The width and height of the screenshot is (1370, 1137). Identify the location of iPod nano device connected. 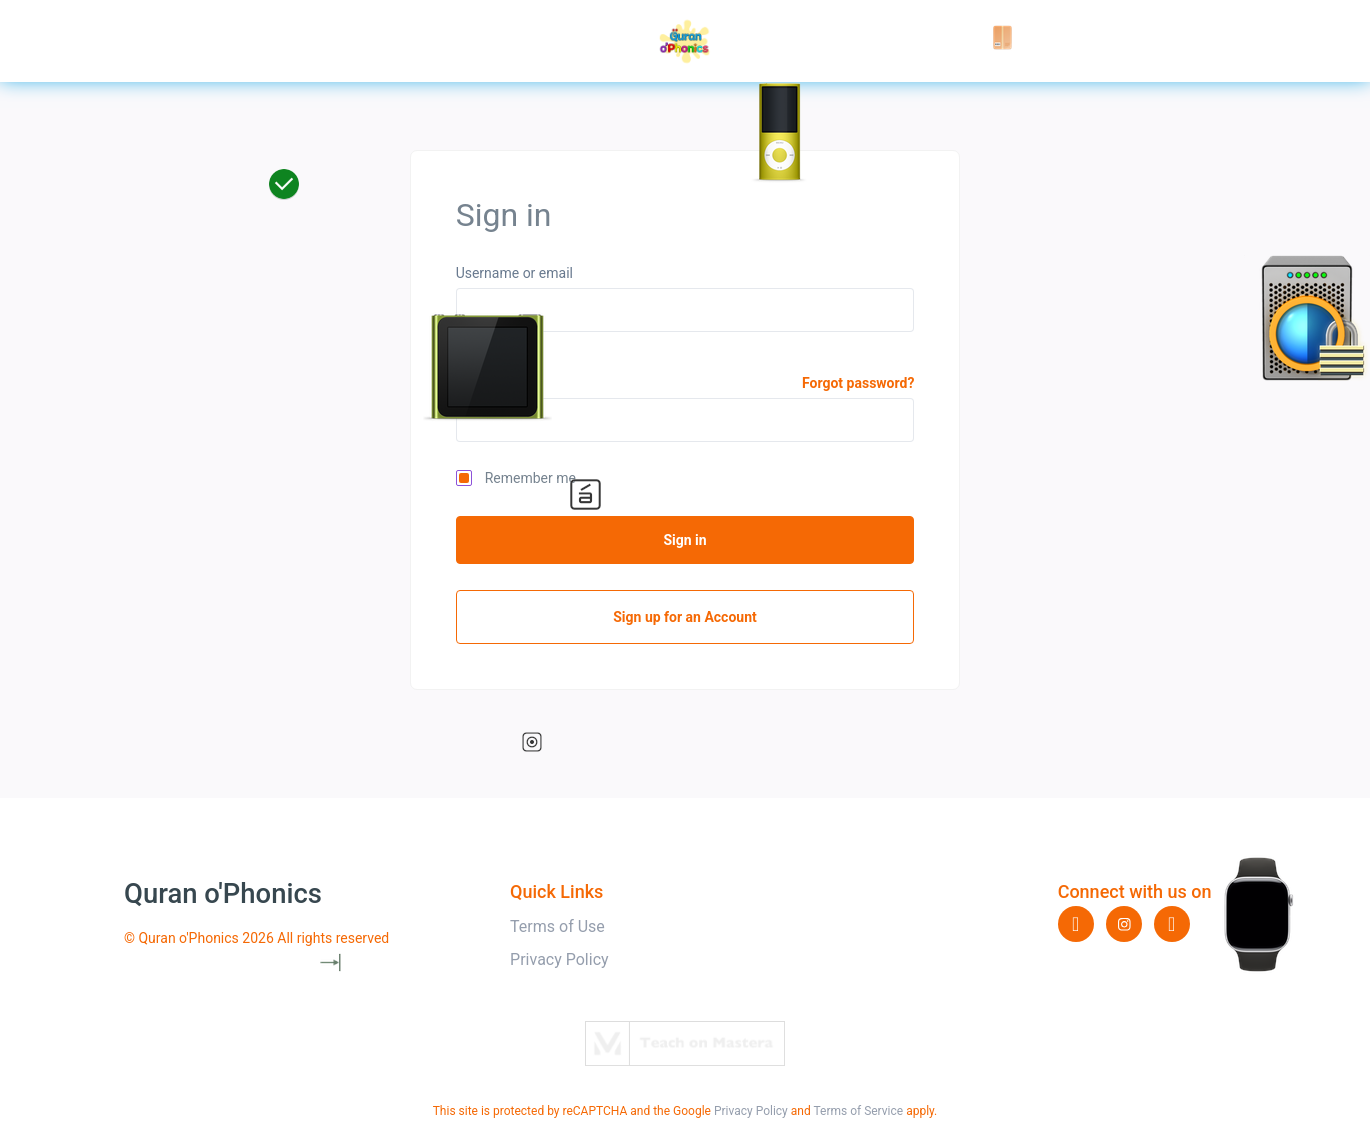
(487, 366).